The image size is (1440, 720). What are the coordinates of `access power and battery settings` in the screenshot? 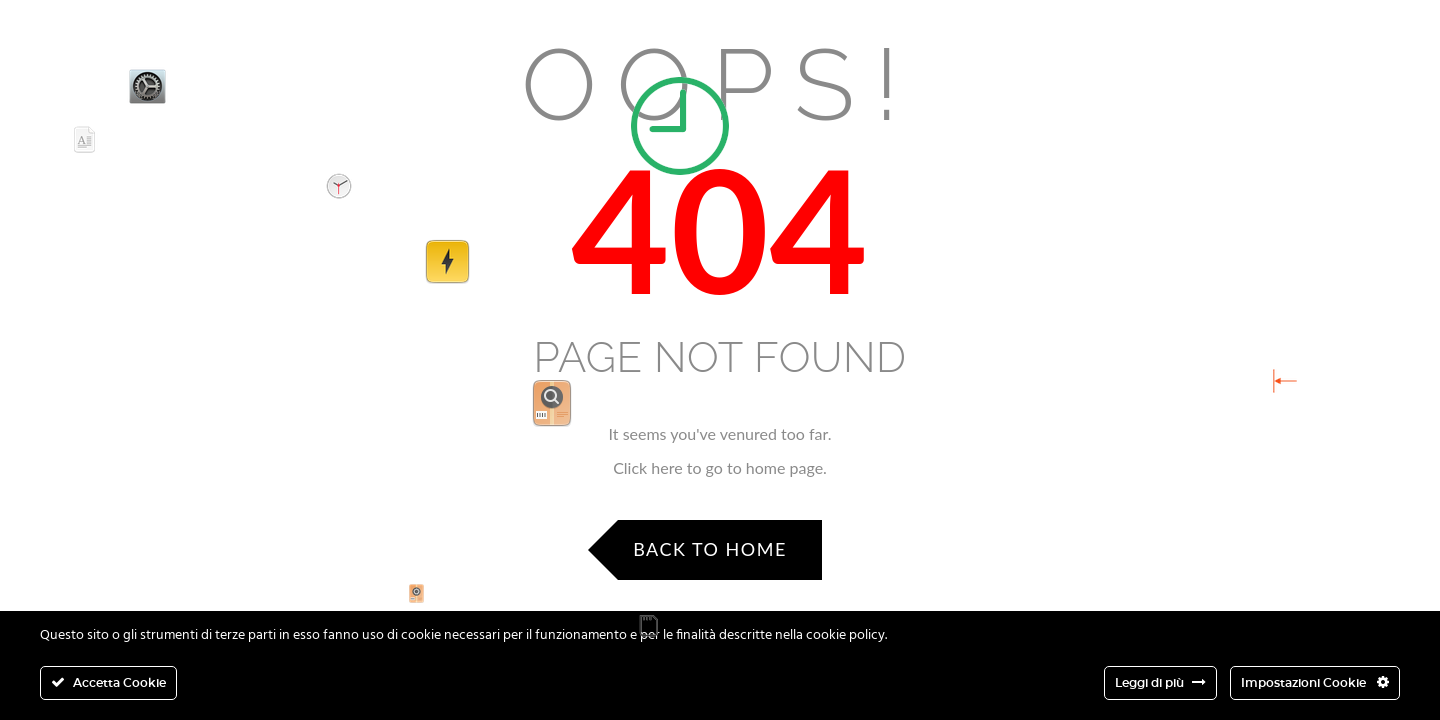 It's located at (447, 261).